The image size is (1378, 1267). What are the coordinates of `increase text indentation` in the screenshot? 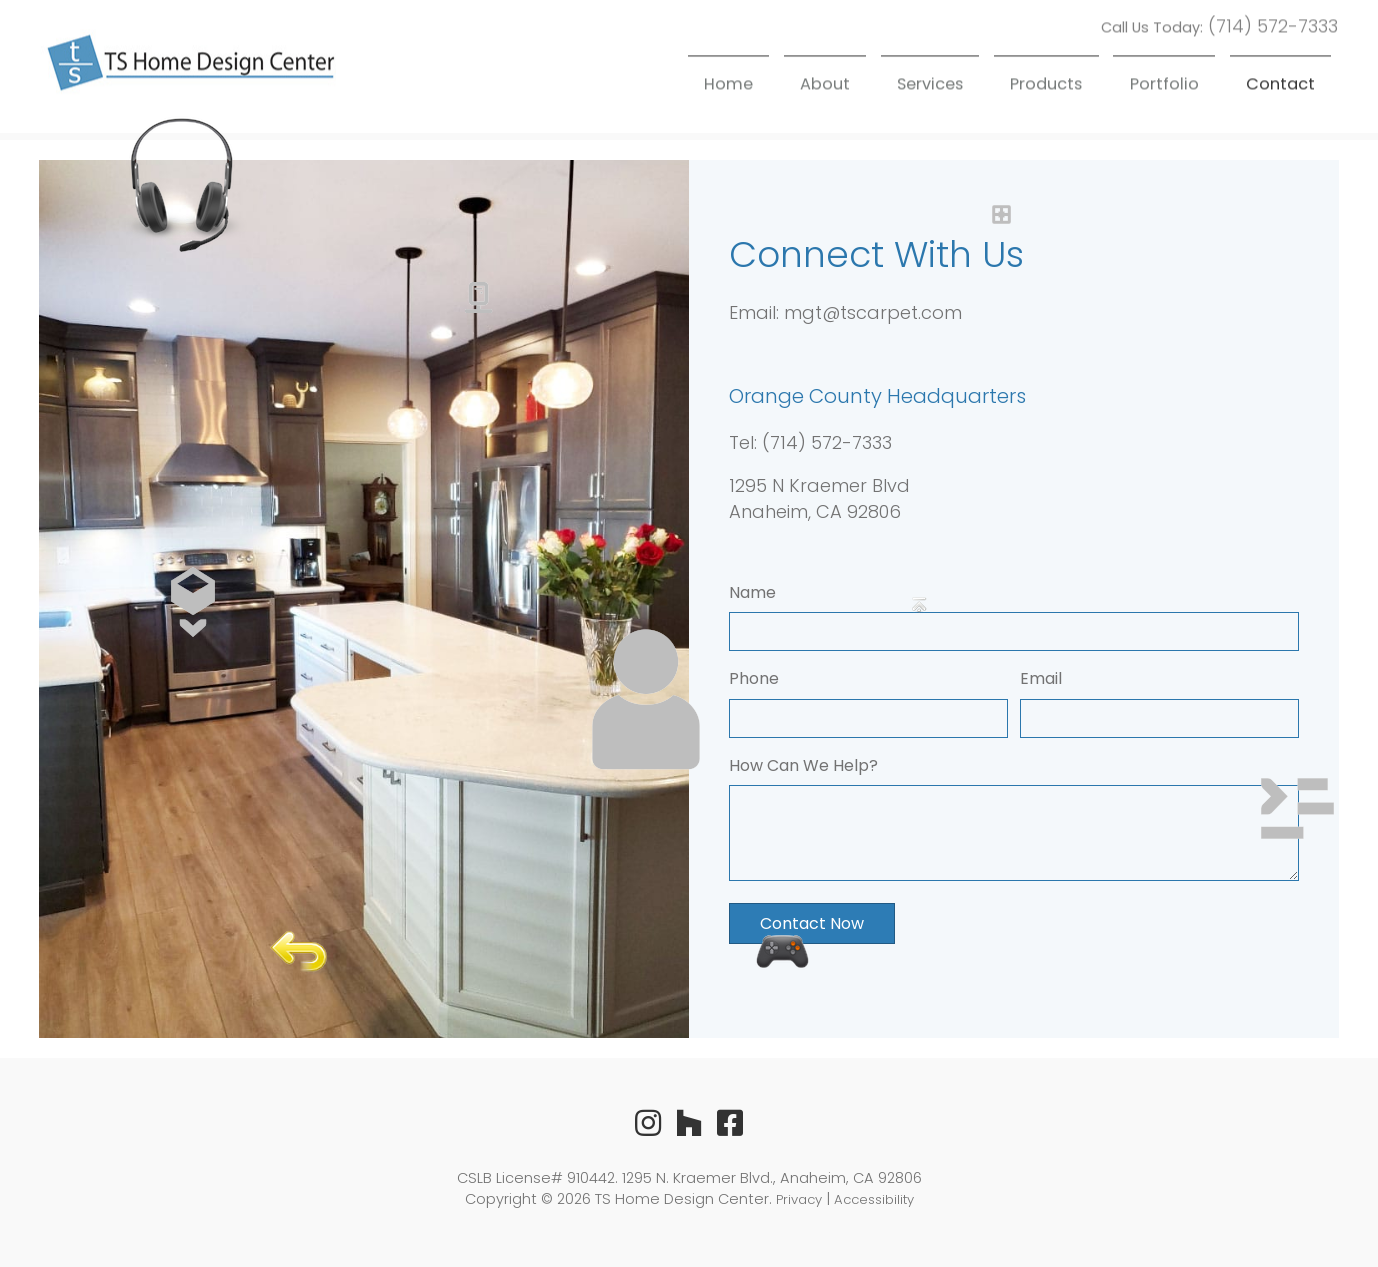 It's located at (1297, 808).